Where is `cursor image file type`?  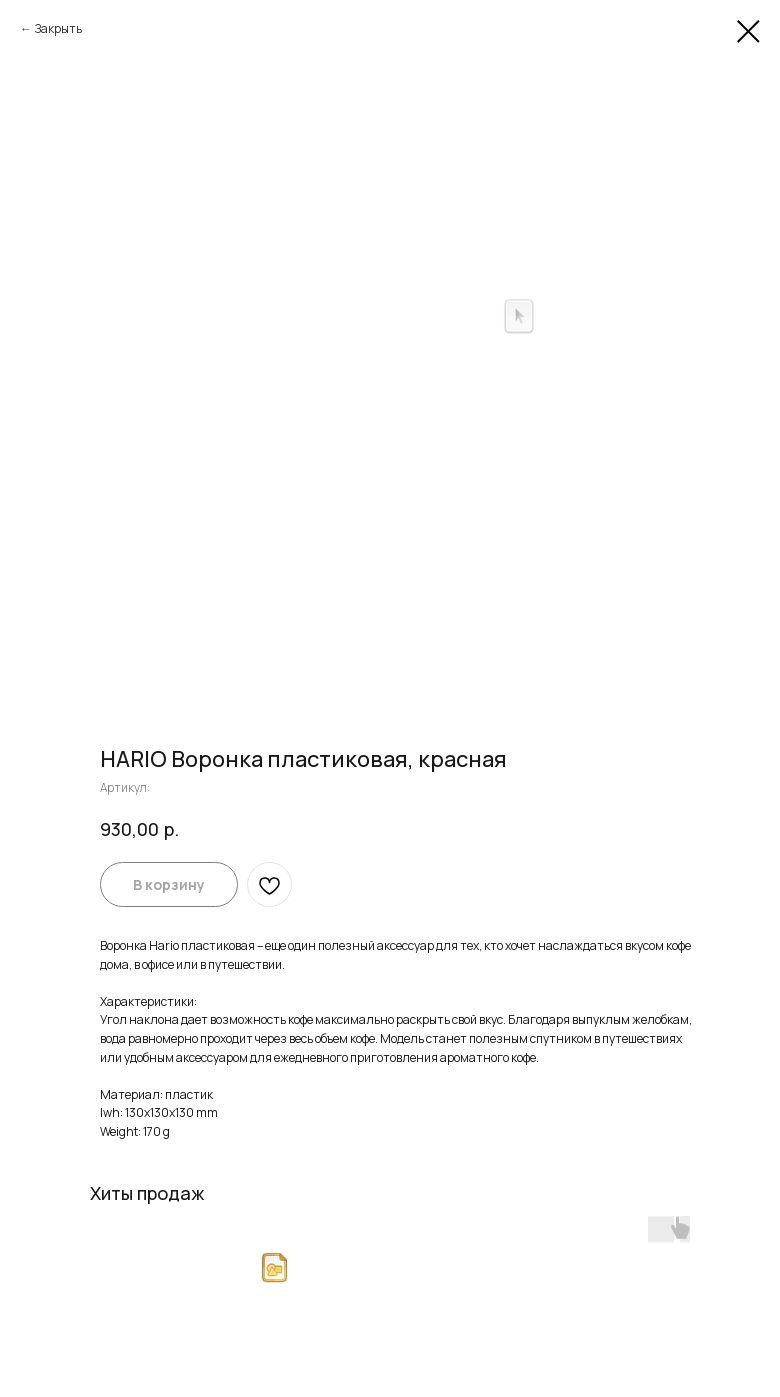 cursor image file type is located at coordinates (519, 316).